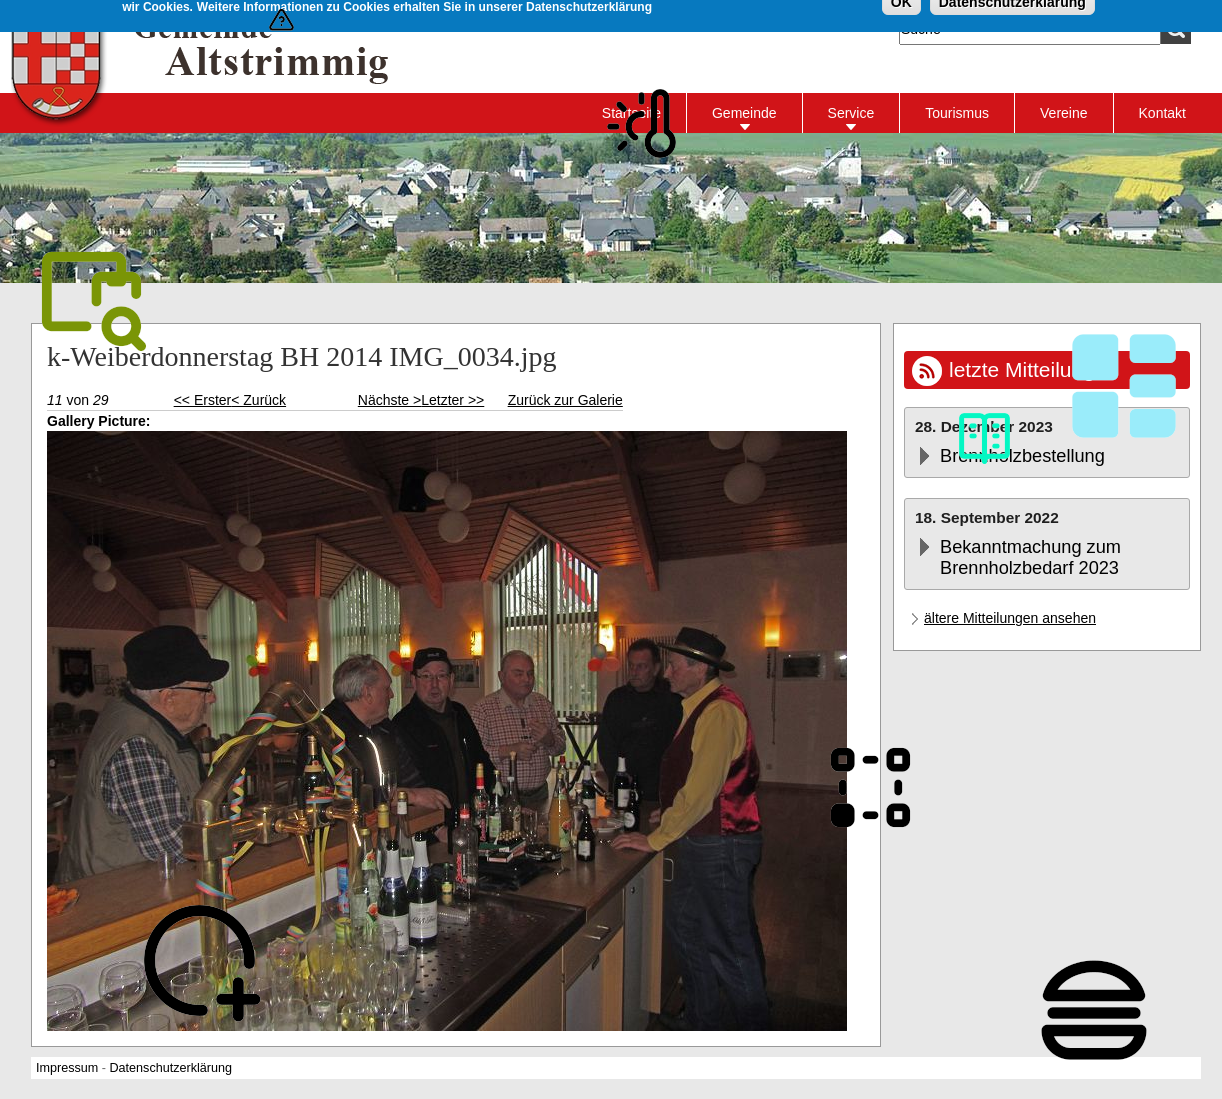  What do you see at coordinates (199, 960) in the screenshot?
I see `add a new item or entry` at bounding box center [199, 960].